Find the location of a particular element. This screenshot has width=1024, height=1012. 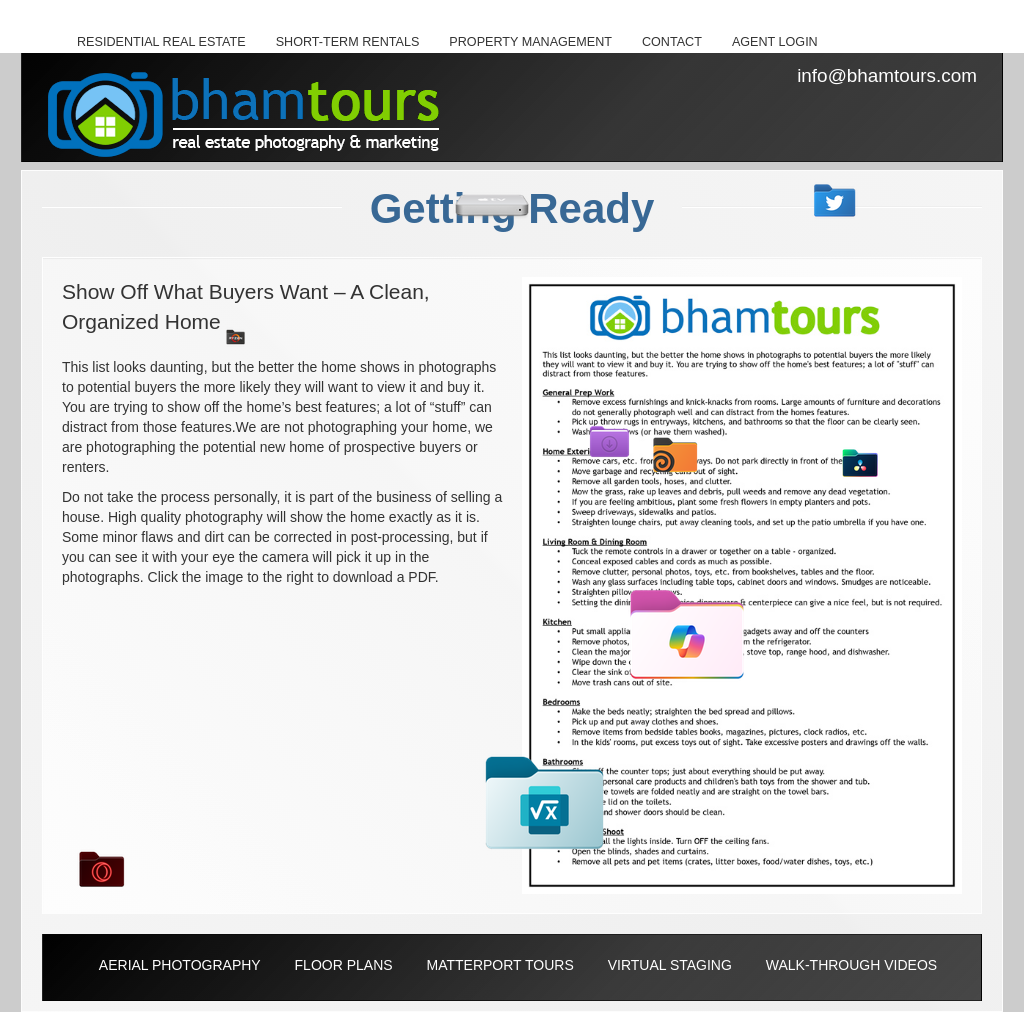

open davinci resolve project files folder is located at coordinates (860, 464).